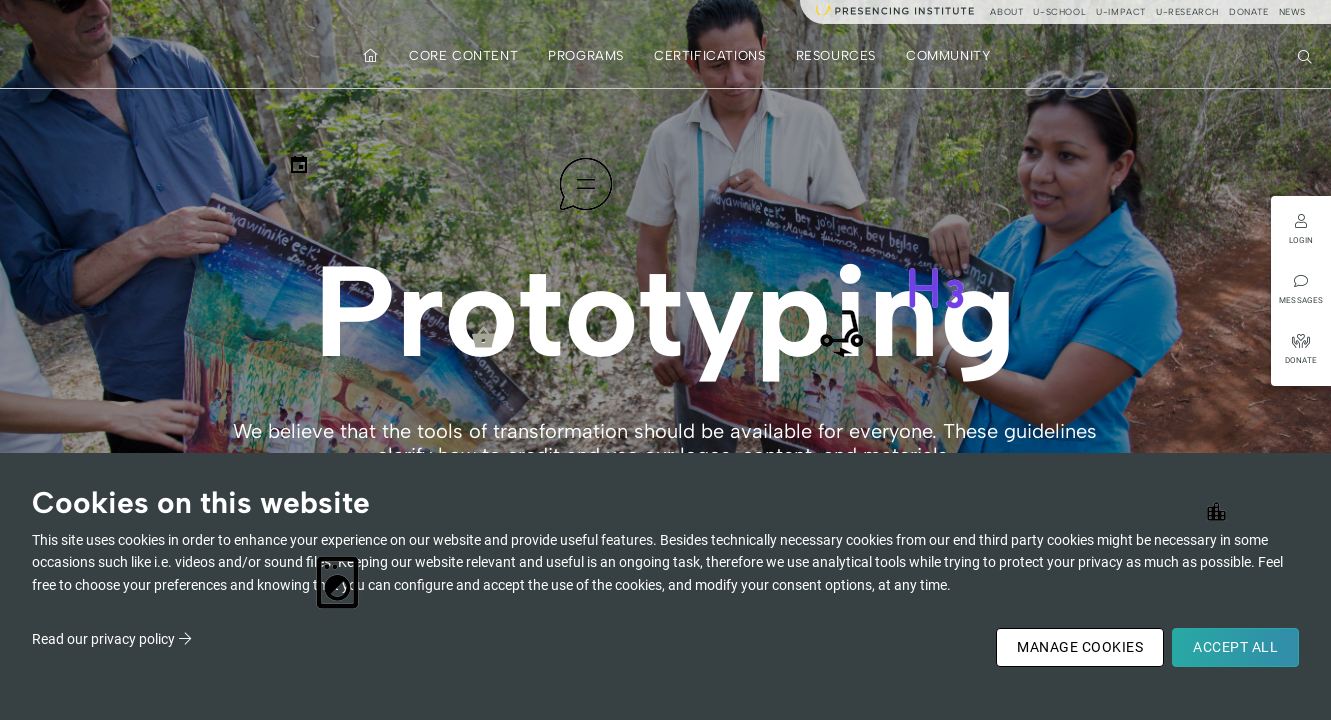 This screenshot has height=720, width=1331. What do you see at coordinates (935, 288) in the screenshot?
I see `format text as heading level 3` at bounding box center [935, 288].